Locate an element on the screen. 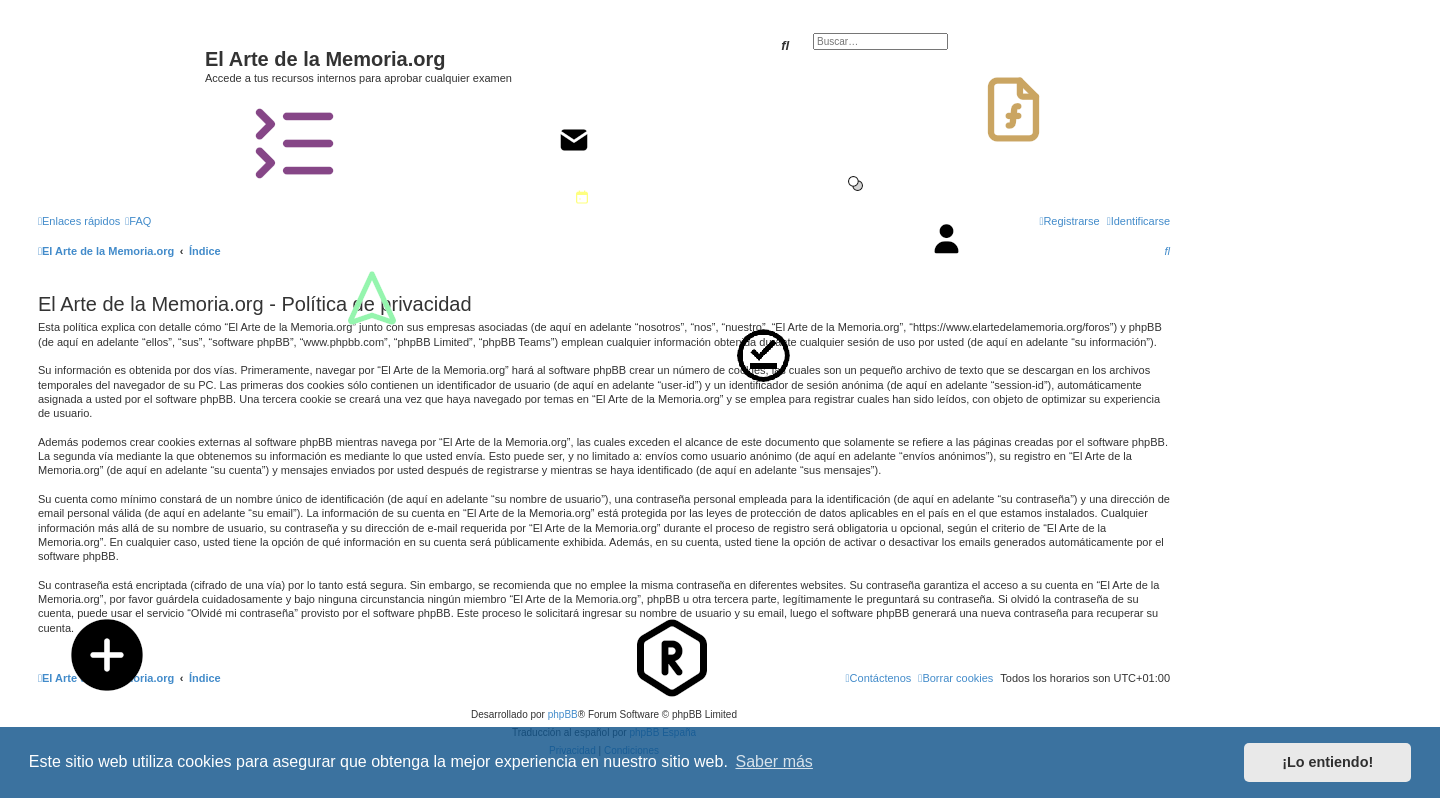 The width and height of the screenshot is (1440, 798). open your email inbox is located at coordinates (574, 140).